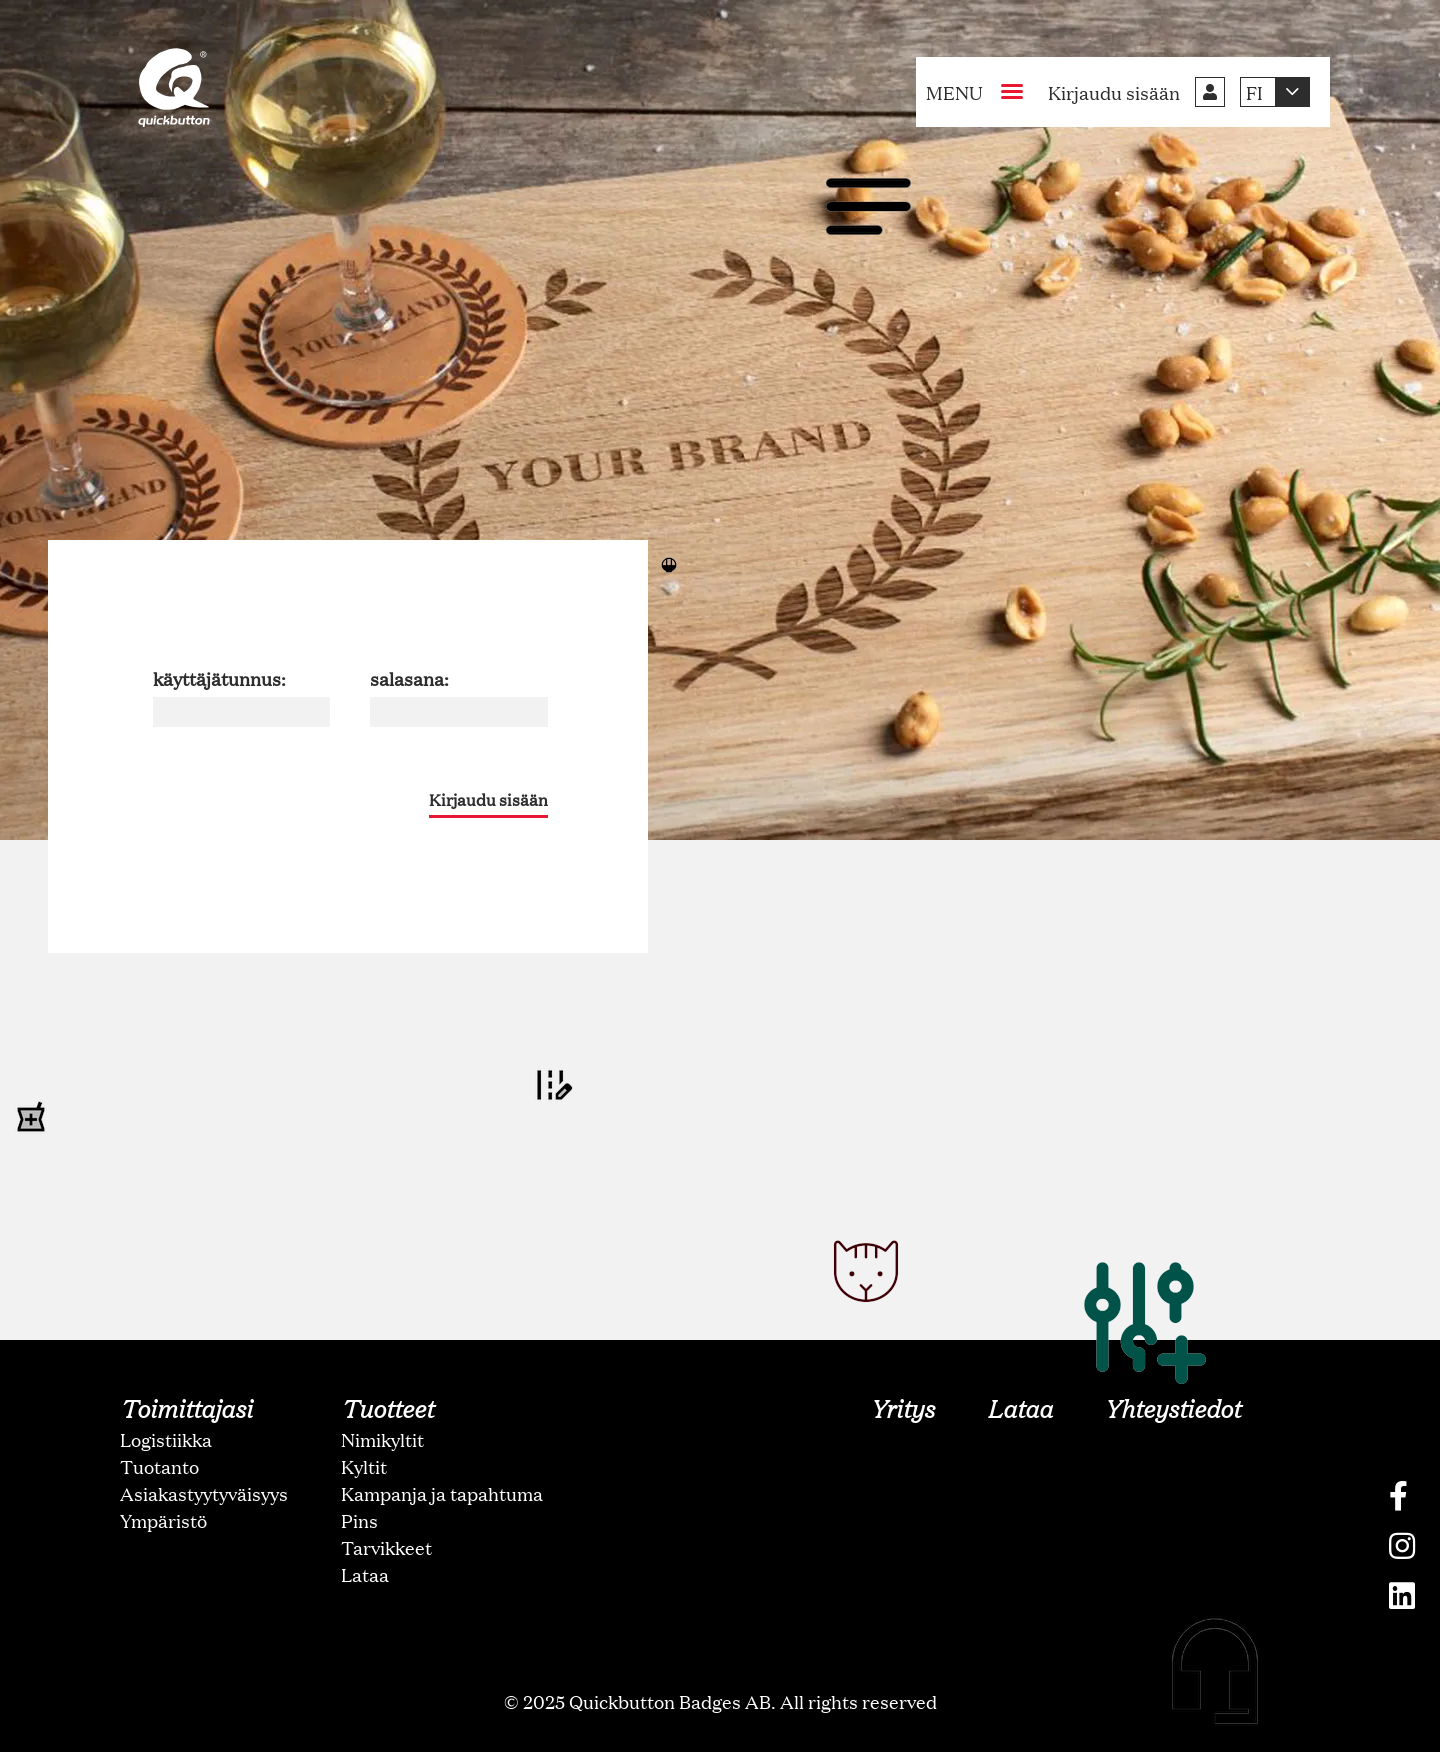  Describe the element at coordinates (866, 1270) in the screenshot. I see `view pet or animal-related content` at that location.